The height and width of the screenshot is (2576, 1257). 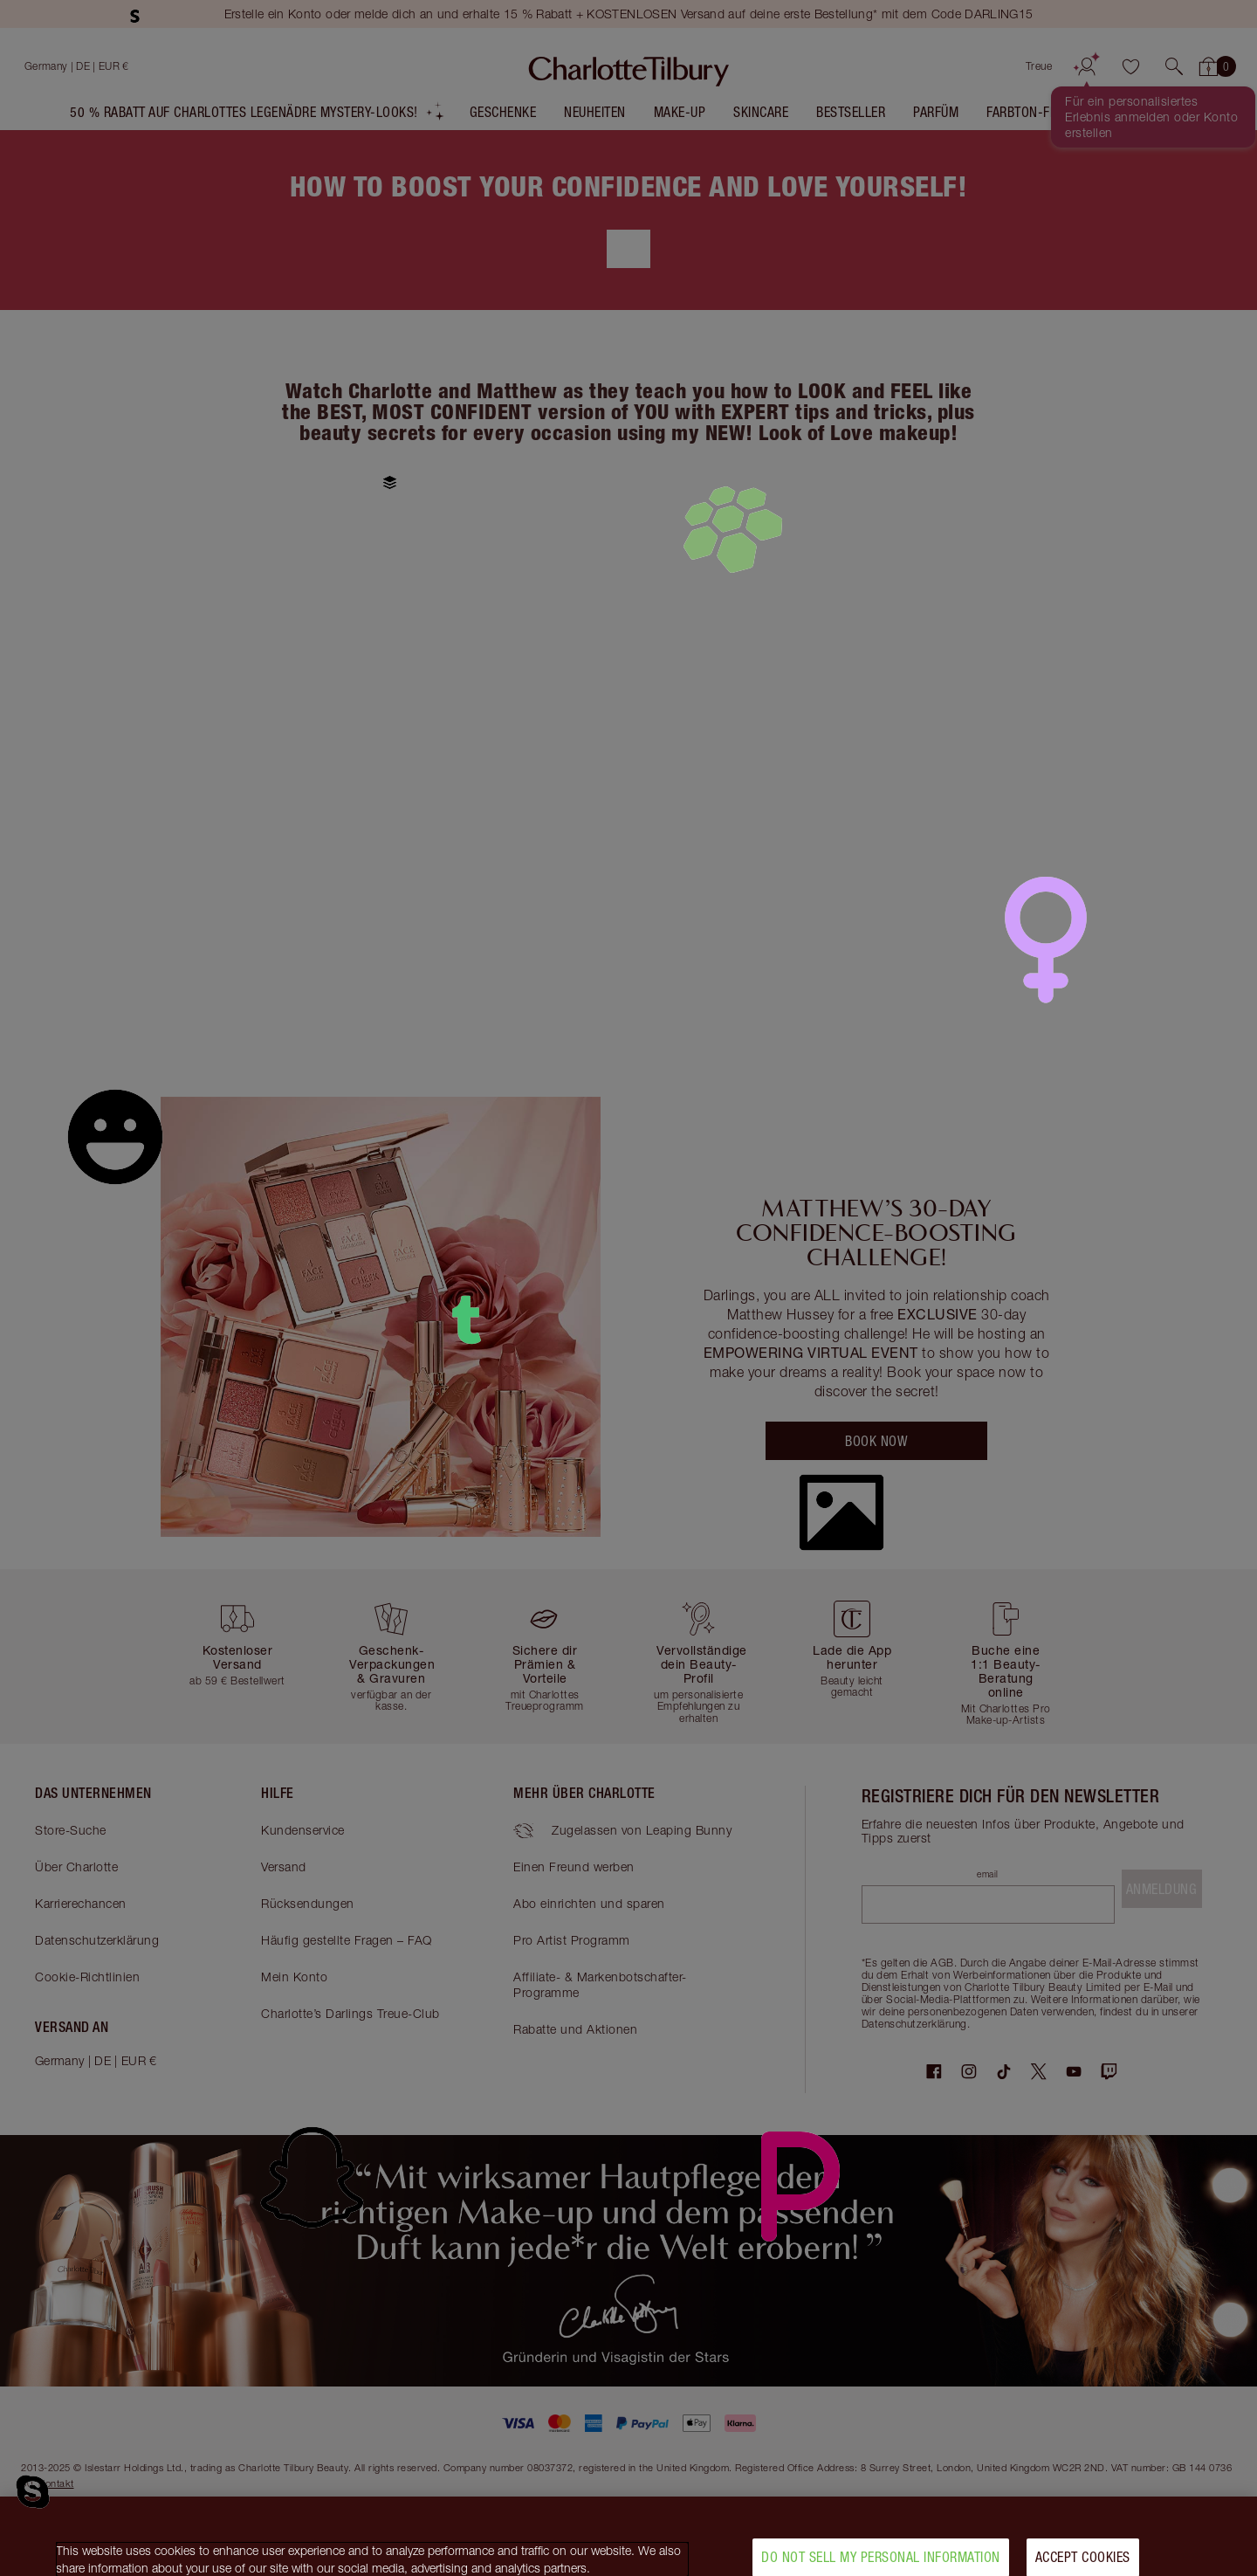 I want to click on stripe payment integration, so click(x=134, y=16).